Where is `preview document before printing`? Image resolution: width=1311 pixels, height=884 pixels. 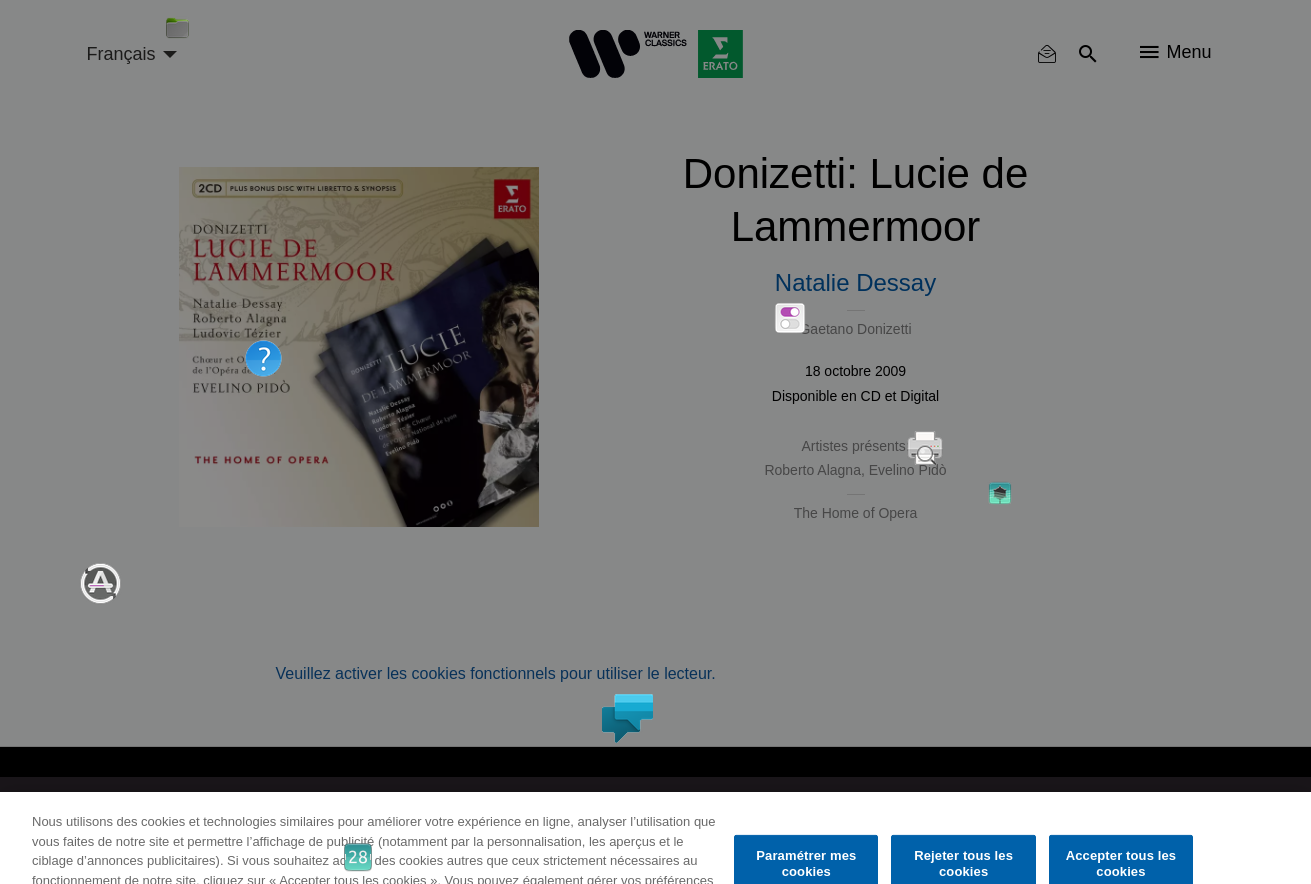
preview document before printing is located at coordinates (925, 448).